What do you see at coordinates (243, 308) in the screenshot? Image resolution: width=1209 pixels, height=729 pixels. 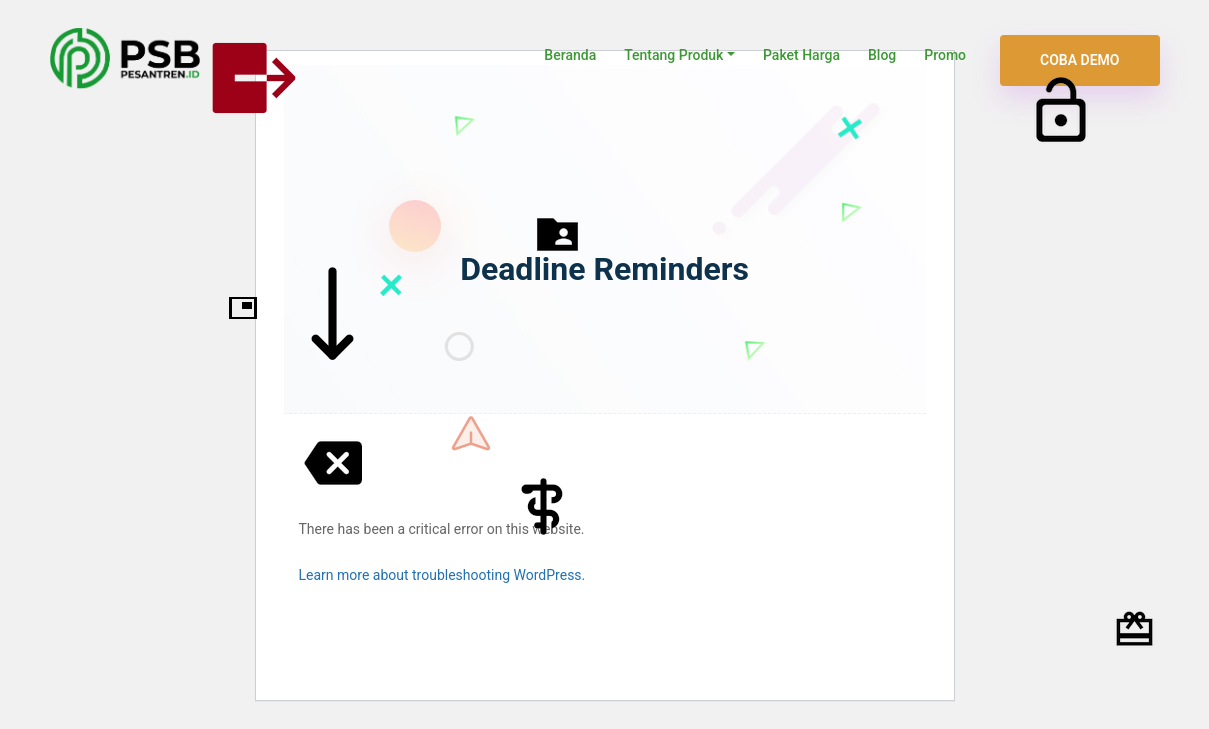 I see `enable picture-in-picture mode` at bounding box center [243, 308].